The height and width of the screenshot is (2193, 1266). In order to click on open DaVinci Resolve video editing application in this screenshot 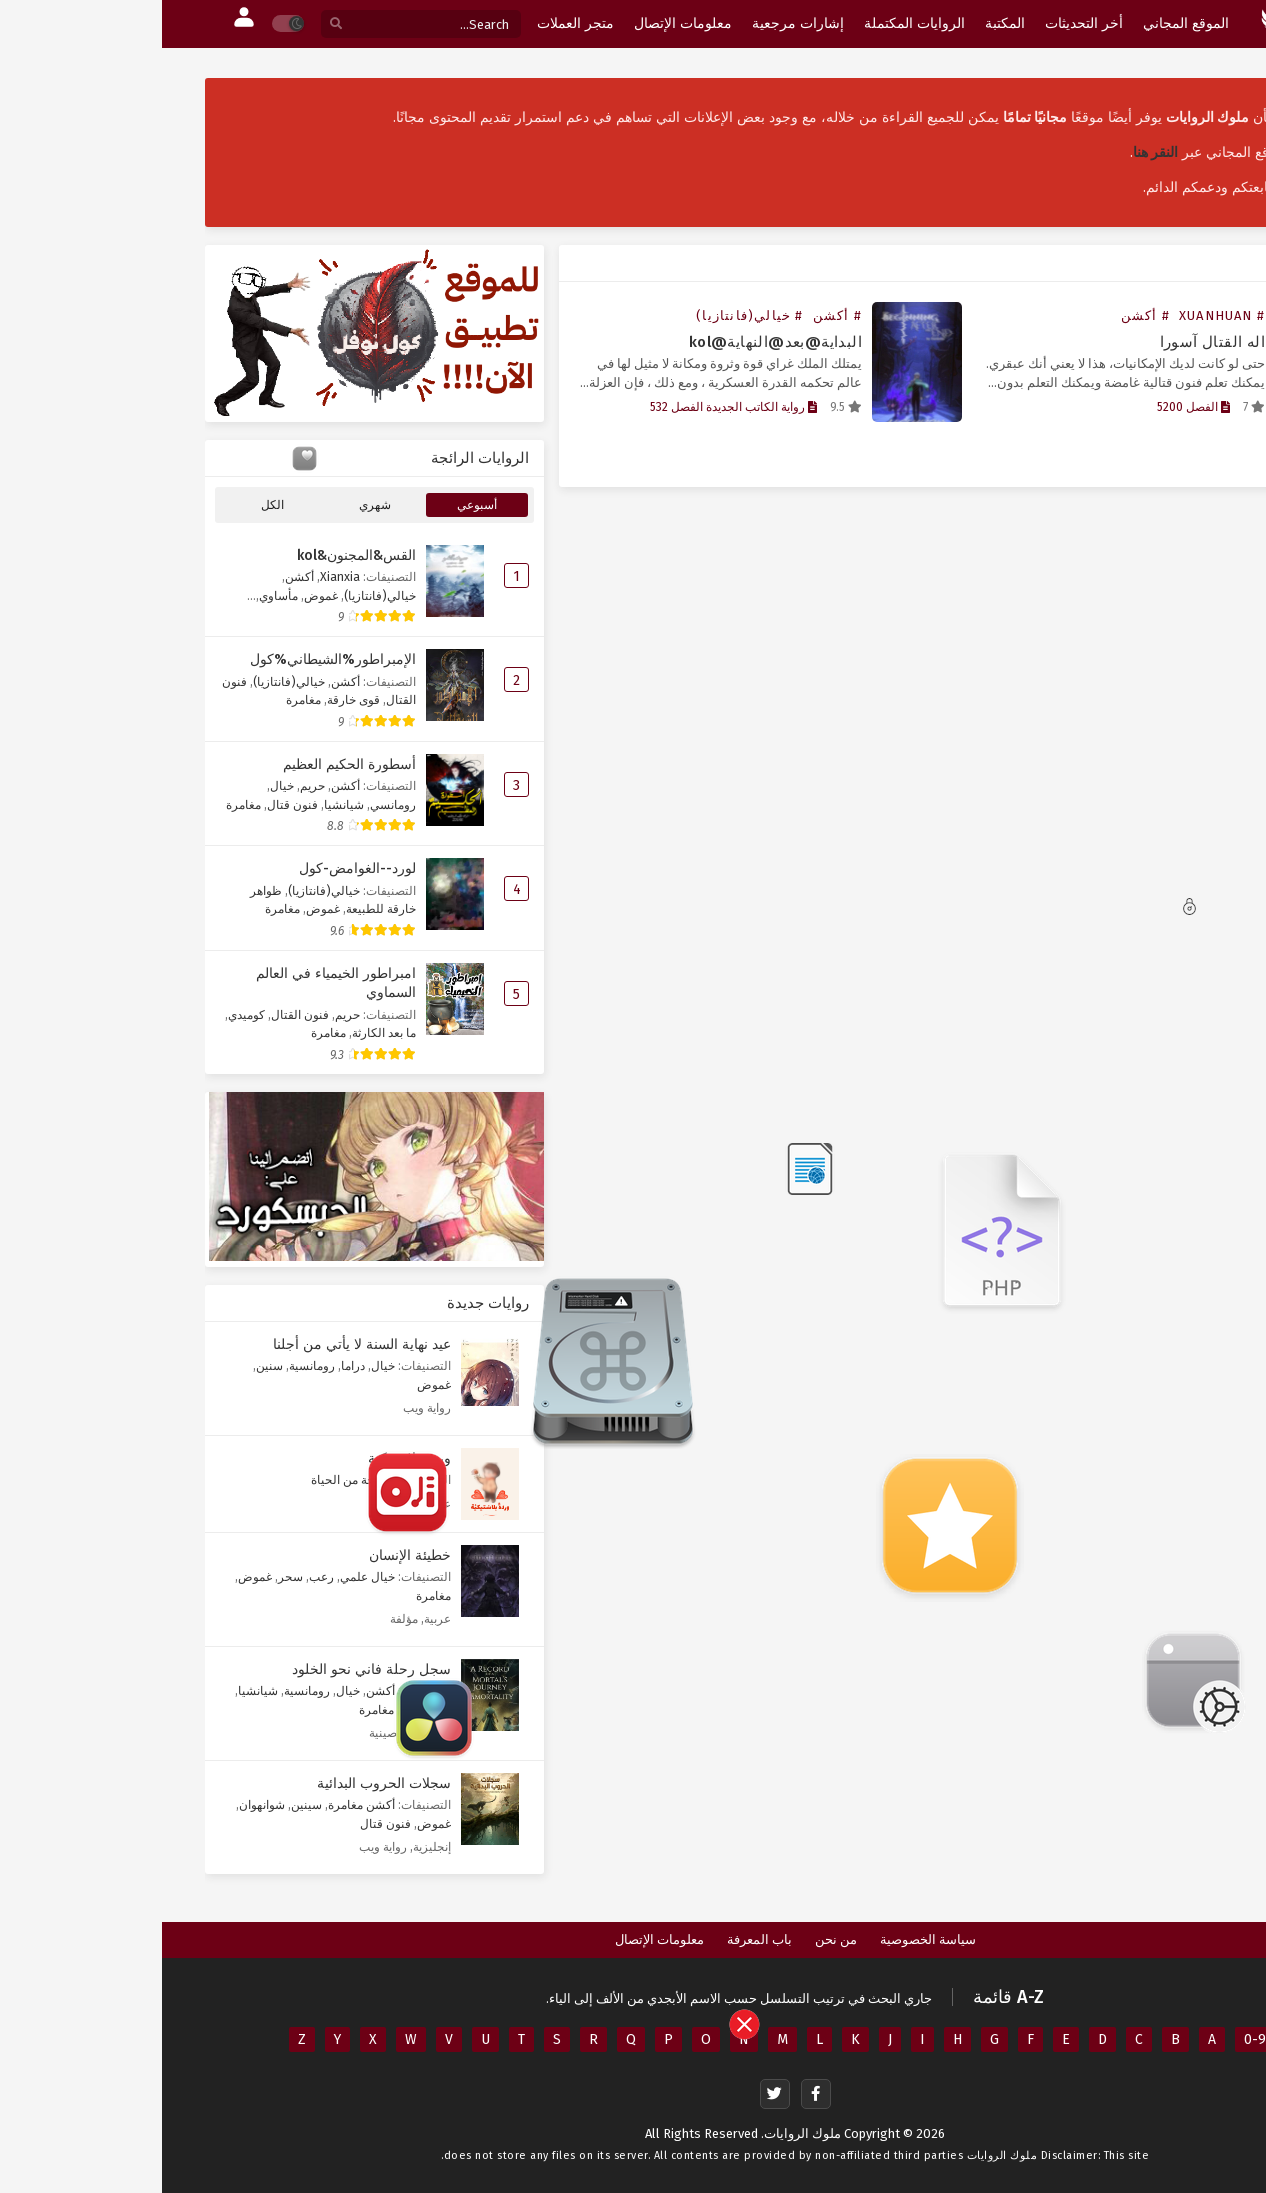, I will do `click(434, 1718)`.